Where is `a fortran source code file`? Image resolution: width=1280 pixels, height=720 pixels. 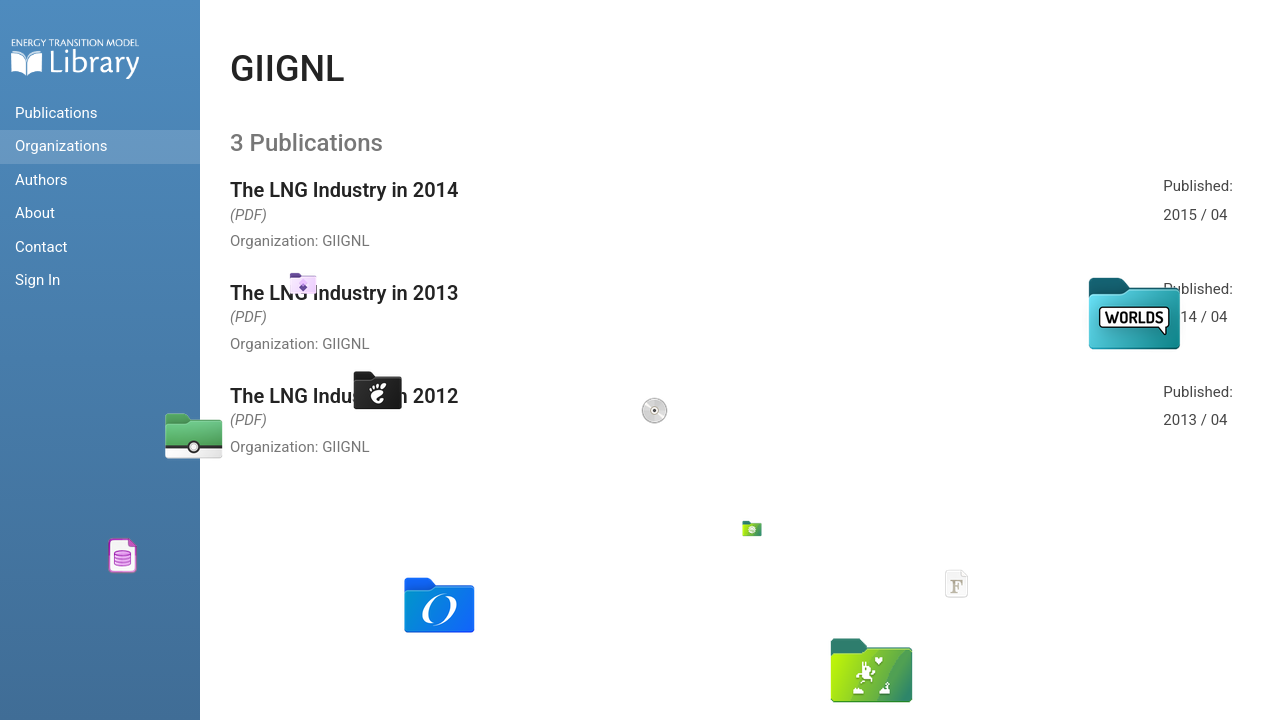 a fortran source code file is located at coordinates (956, 583).